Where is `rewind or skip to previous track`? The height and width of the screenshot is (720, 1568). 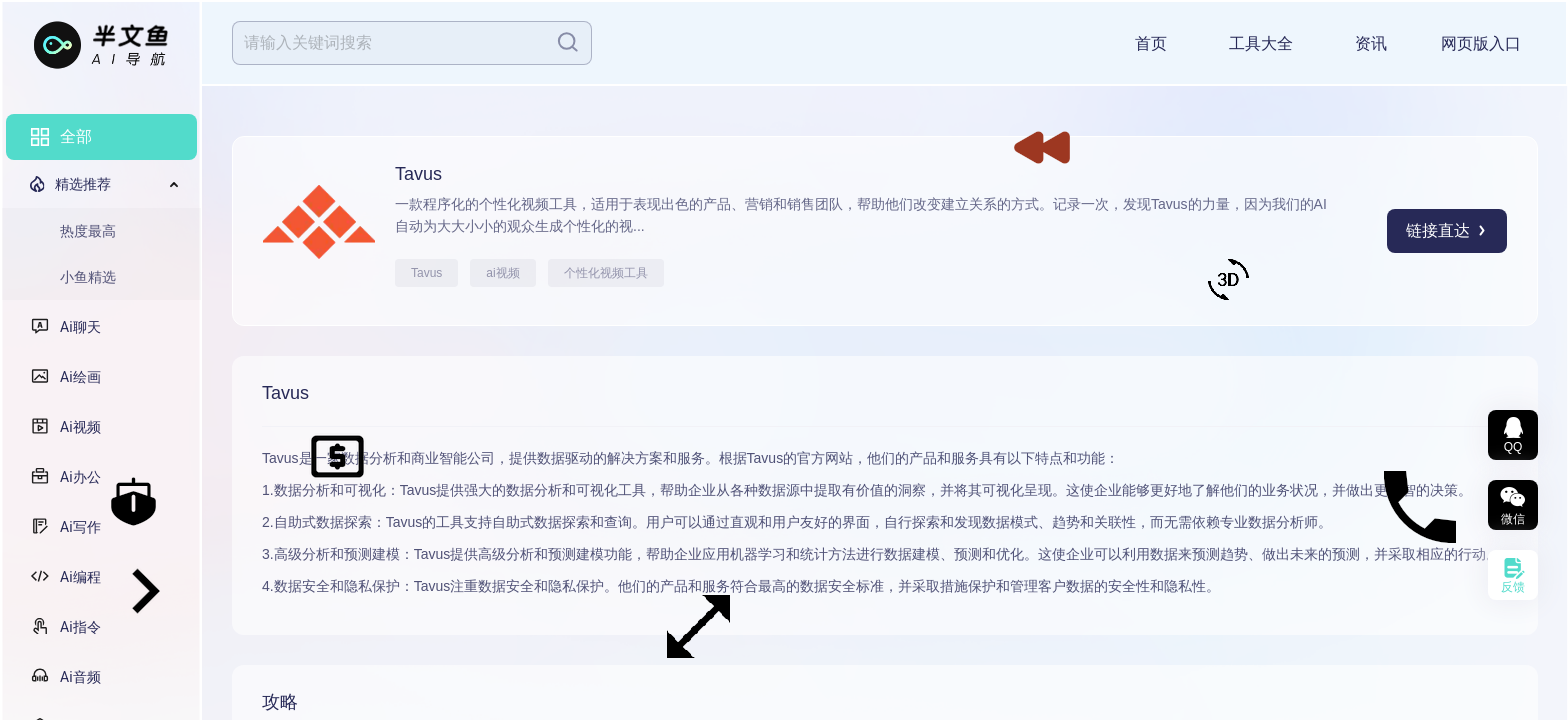 rewind or skip to previous track is located at coordinates (1043, 145).